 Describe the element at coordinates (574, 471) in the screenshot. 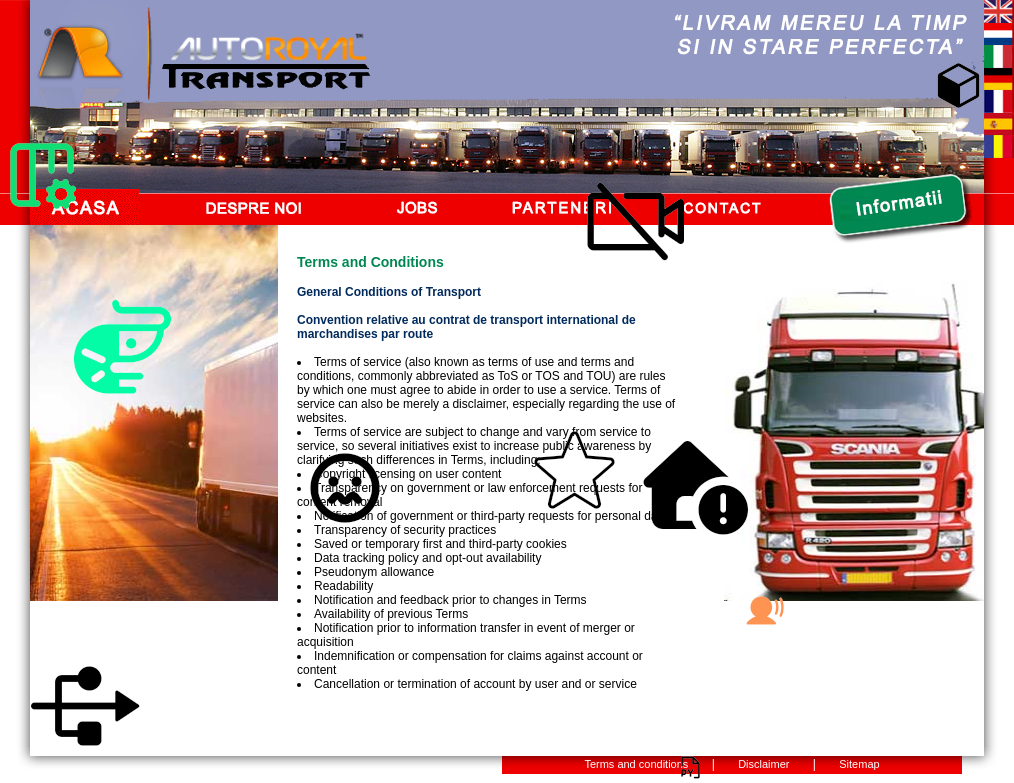

I see `add to favorites` at that location.